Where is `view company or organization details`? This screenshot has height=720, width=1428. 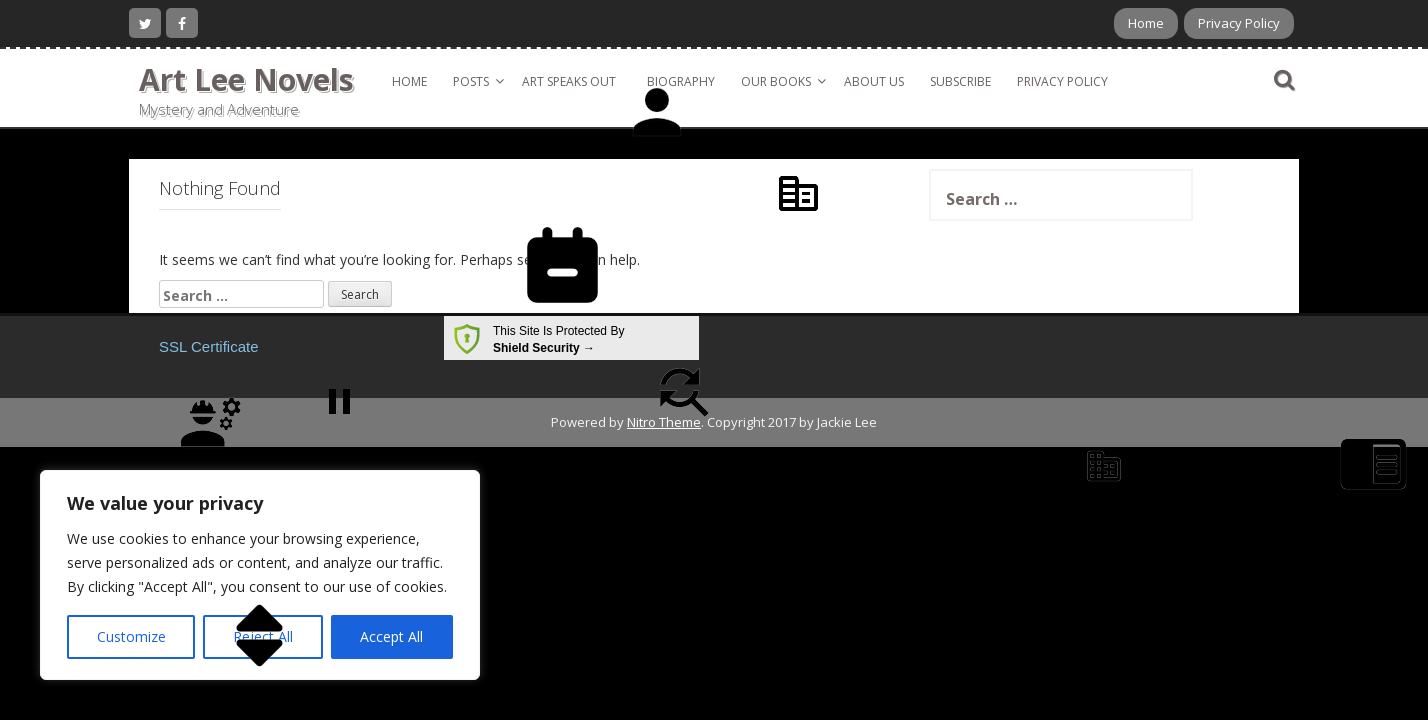
view company or organization details is located at coordinates (798, 193).